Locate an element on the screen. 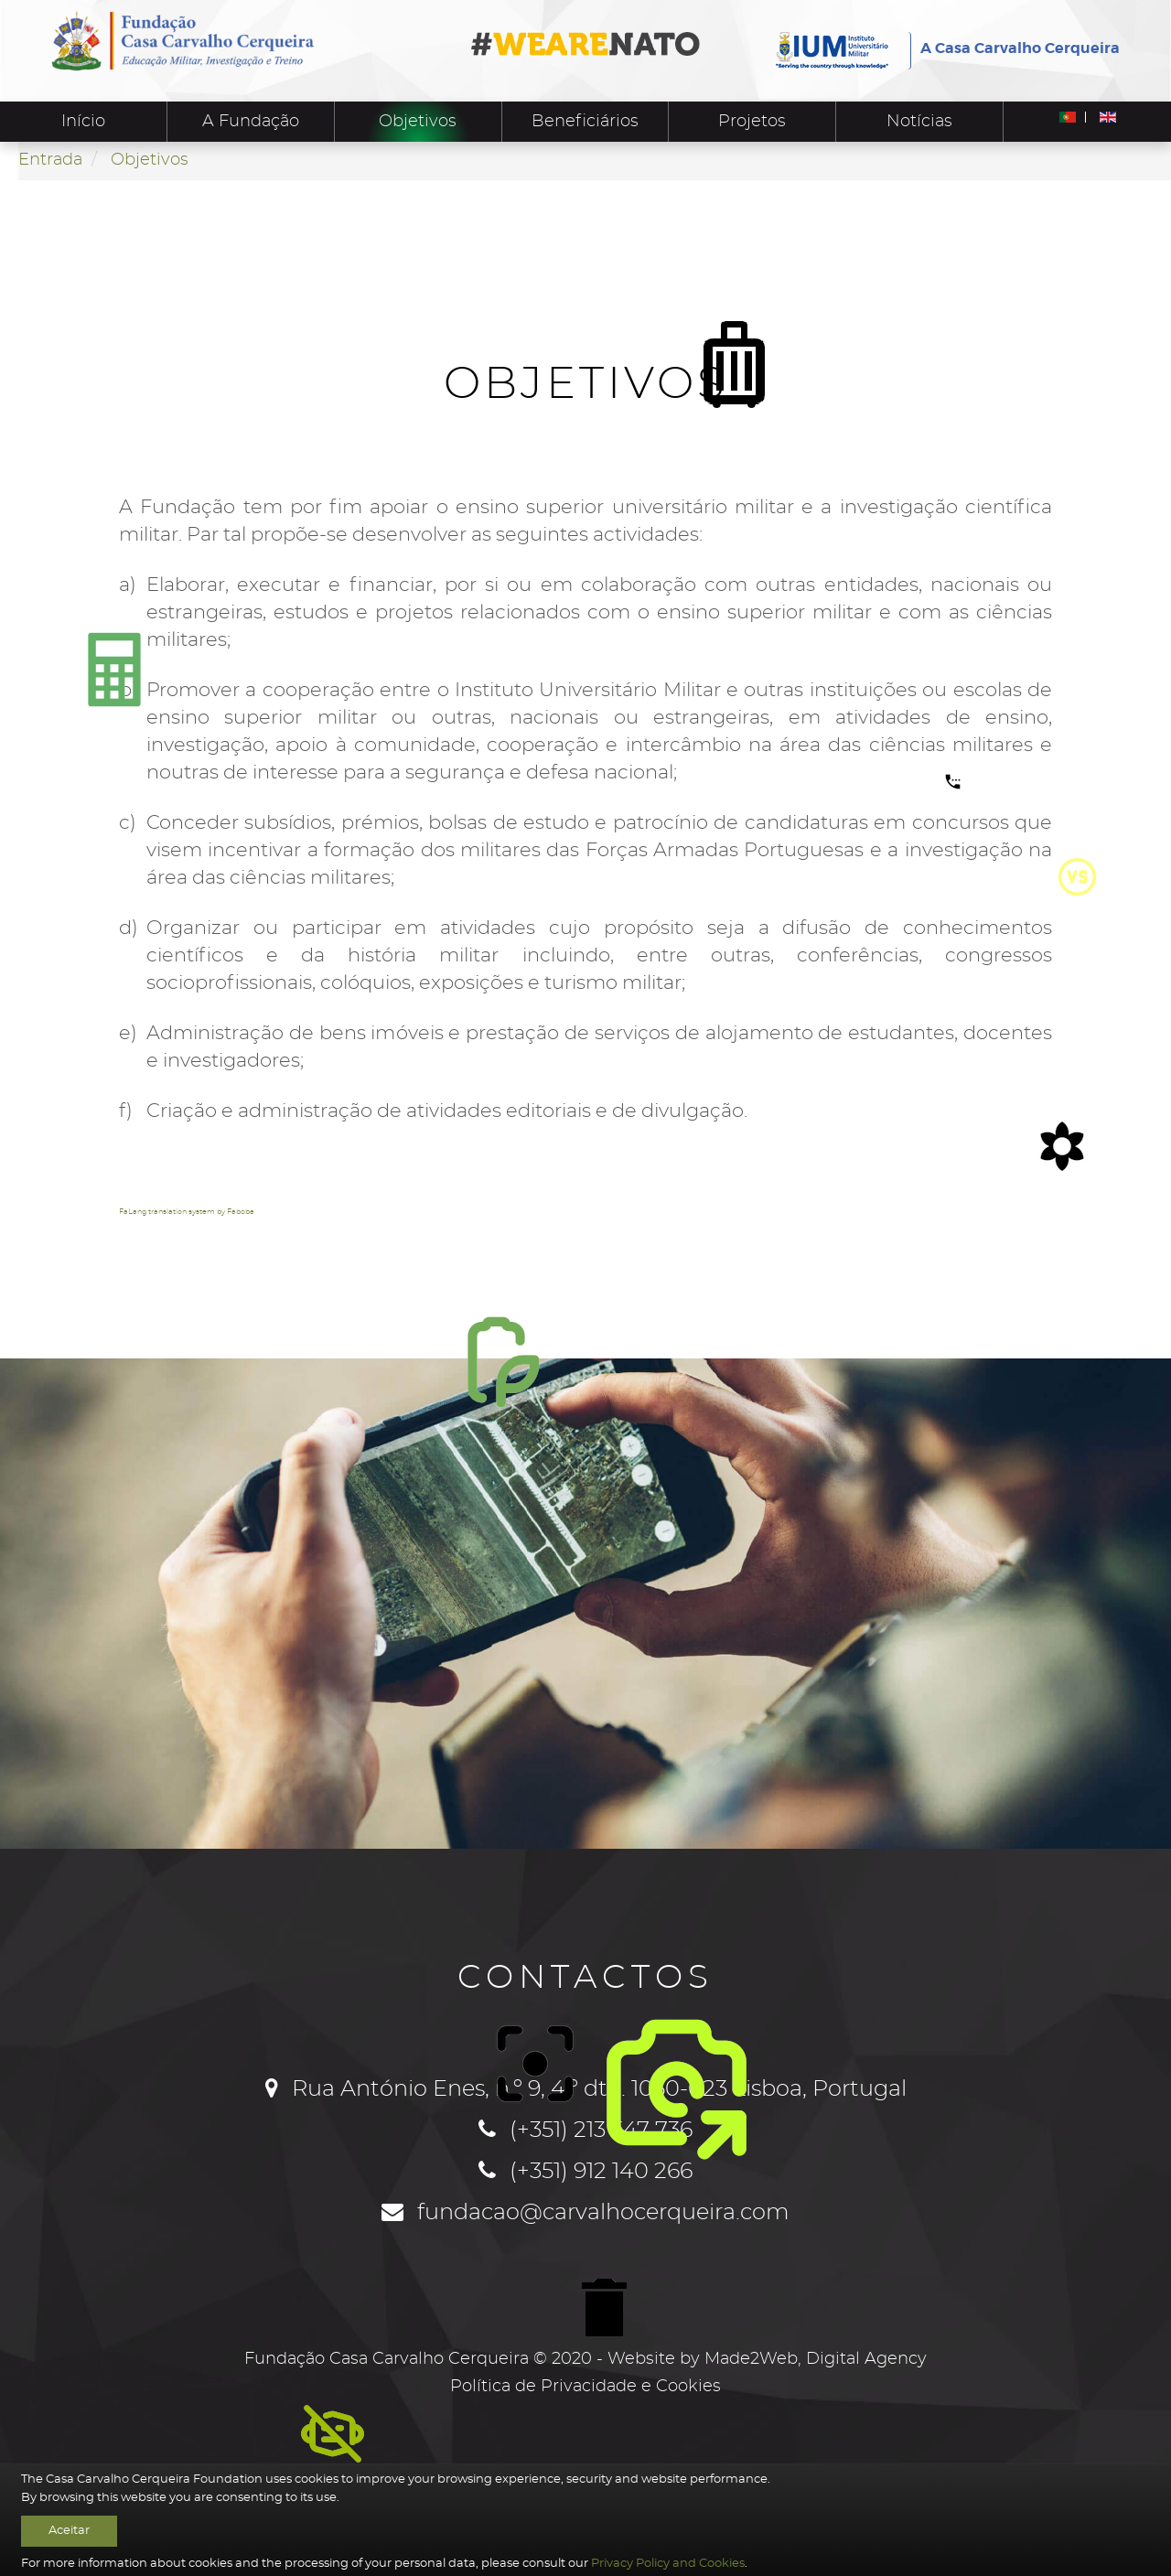  delete selected item is located at coordinates (604, 2307).